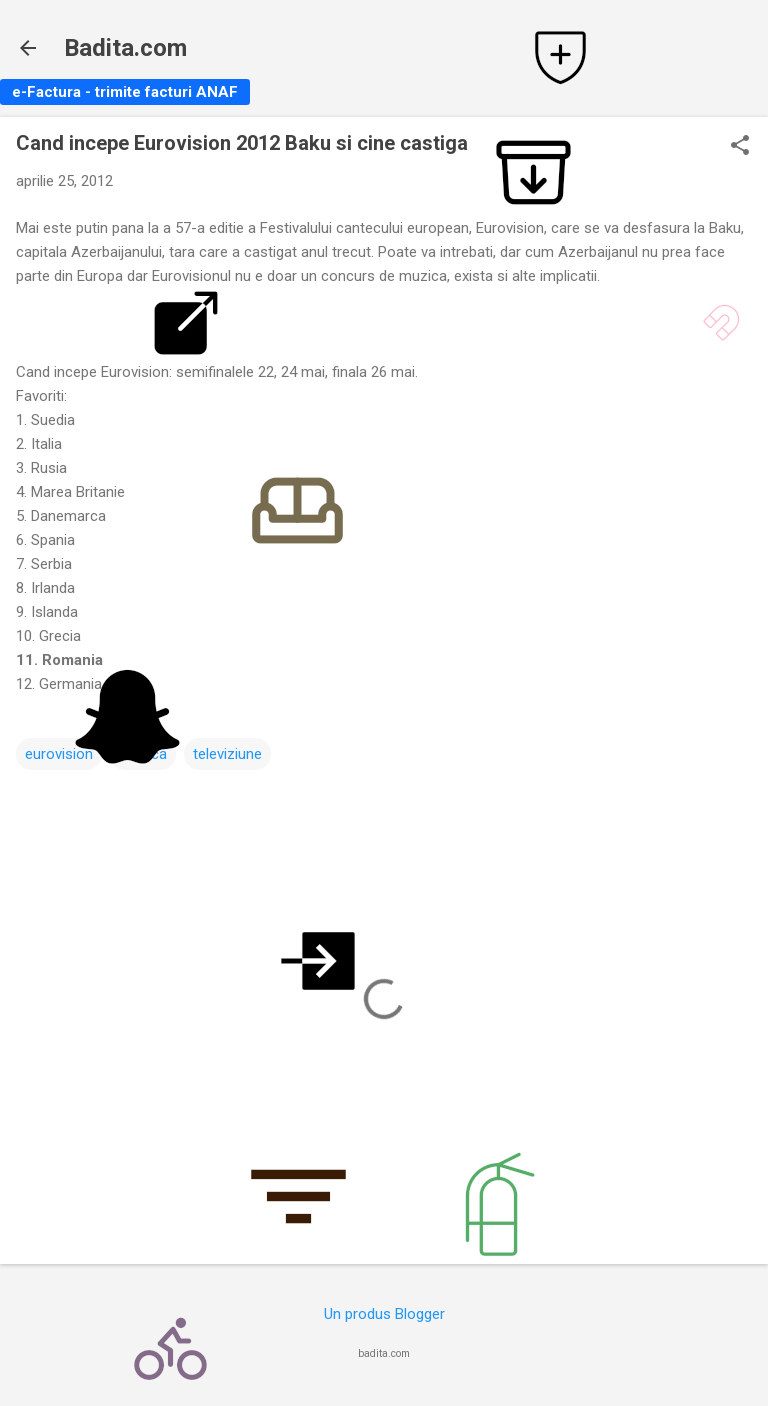 This screenshot has width=768, height=1406. Describe the element at coordinates (533, 172) in the screenshot. I see `archive or move item to storage` at that location.